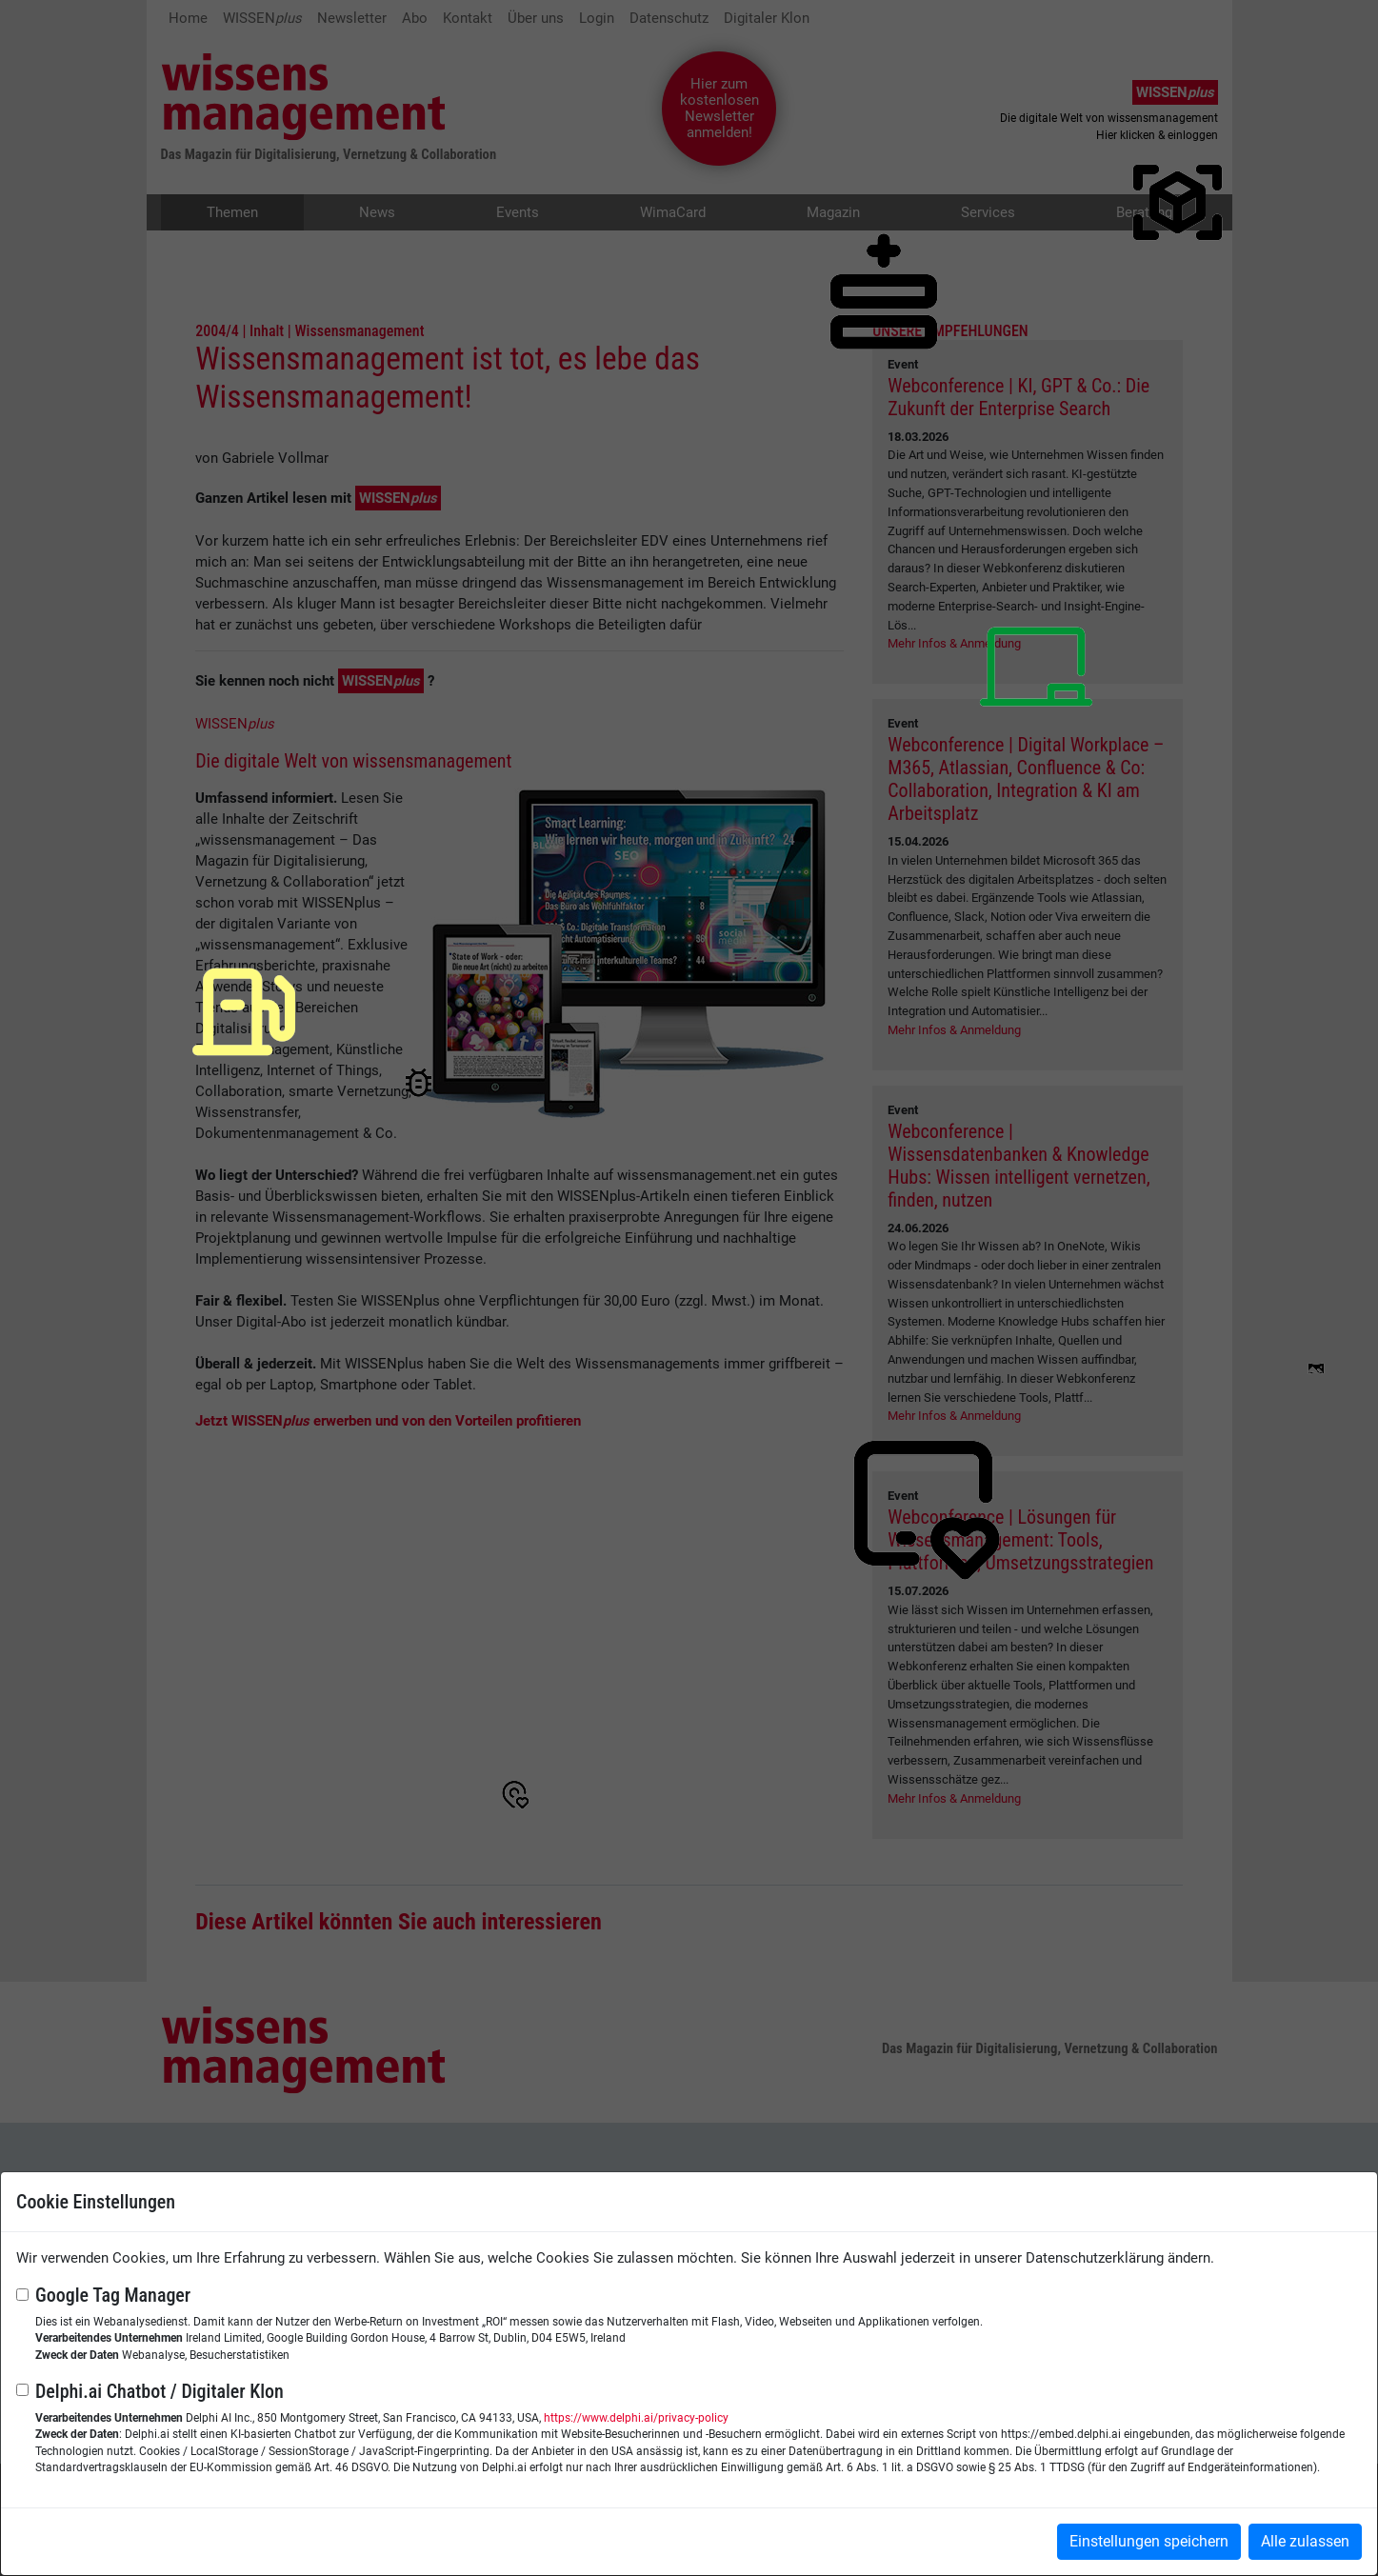 This screenshot has height=2576, width=1378. What do you see at coordinates (1316, 1368) in the screenshot?
I see `view panorama or wide-angle photos` at bounding box center [1316, 1368].